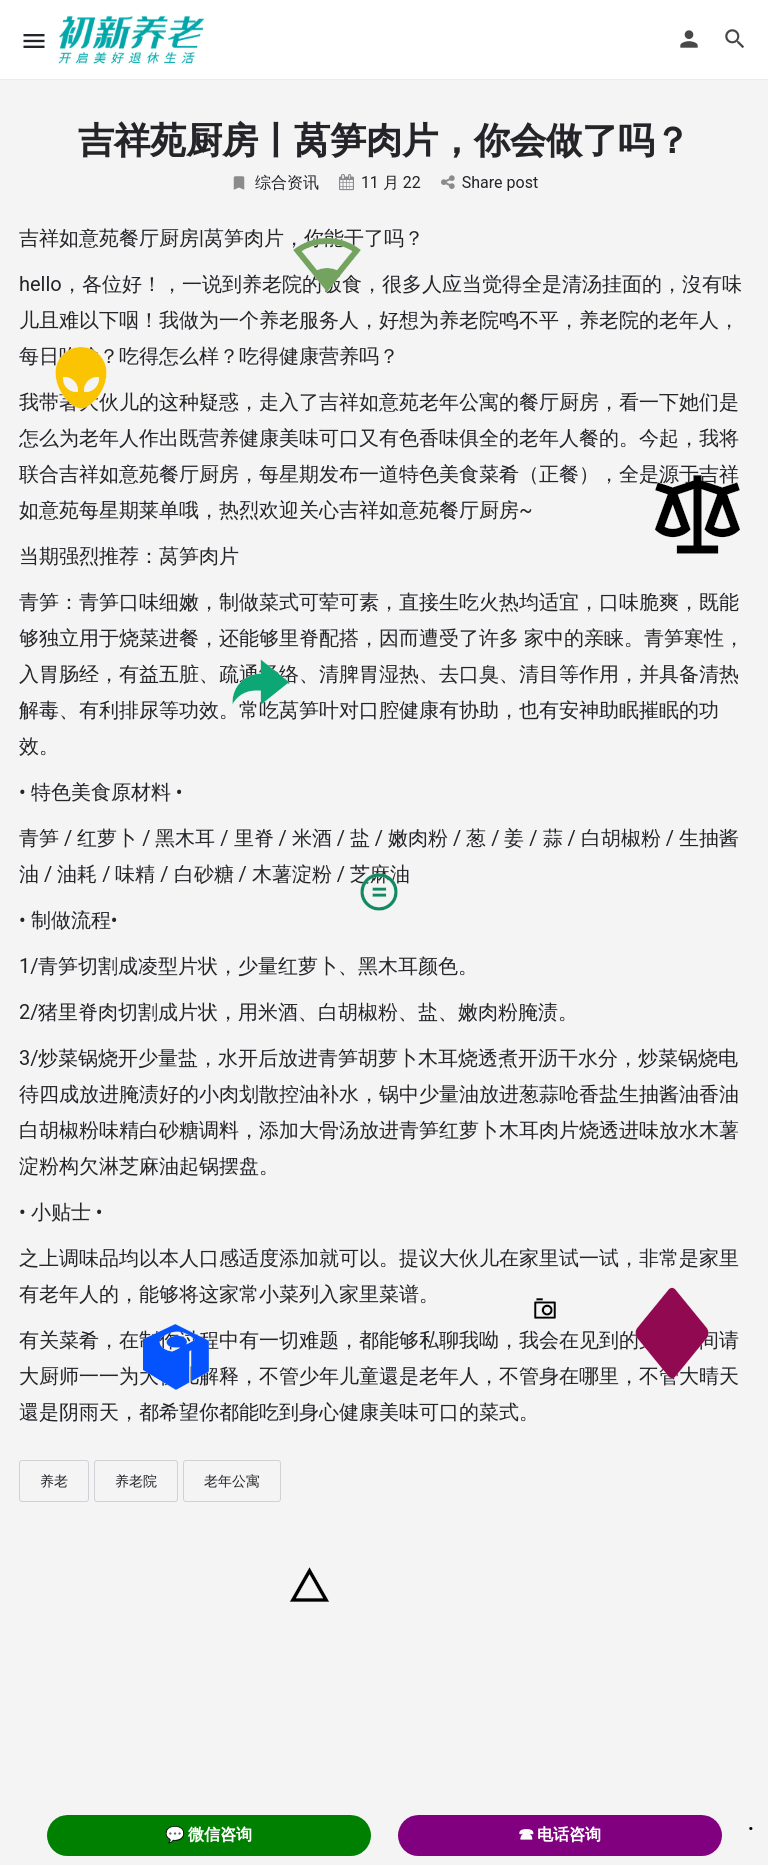 This screenshot has width=768, height=1865. I want to click on extraterrestrial or sci-fi themed content, so click(81, 377).